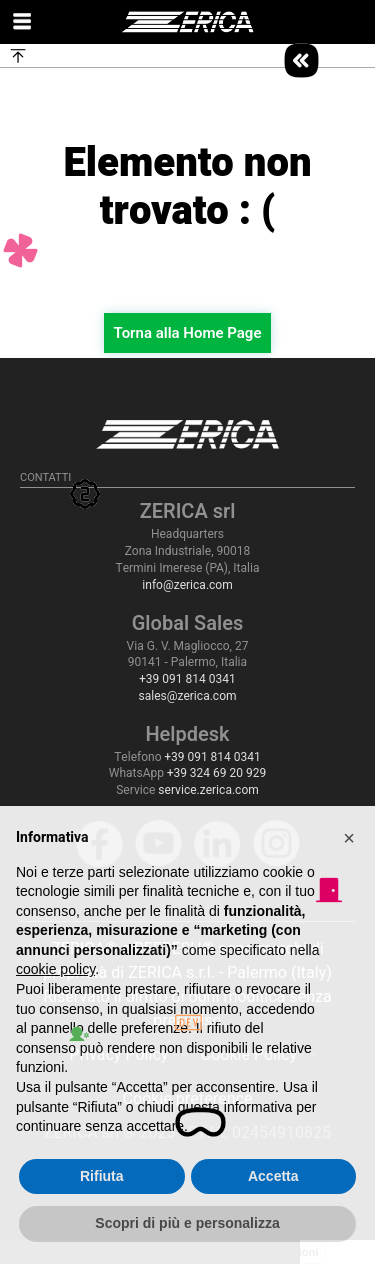 The height and width of the screenshot is (1264, 375). Describe the element at coordinates (78, 1034) in the screenshot. I see `access user settings or preferences` at that location.